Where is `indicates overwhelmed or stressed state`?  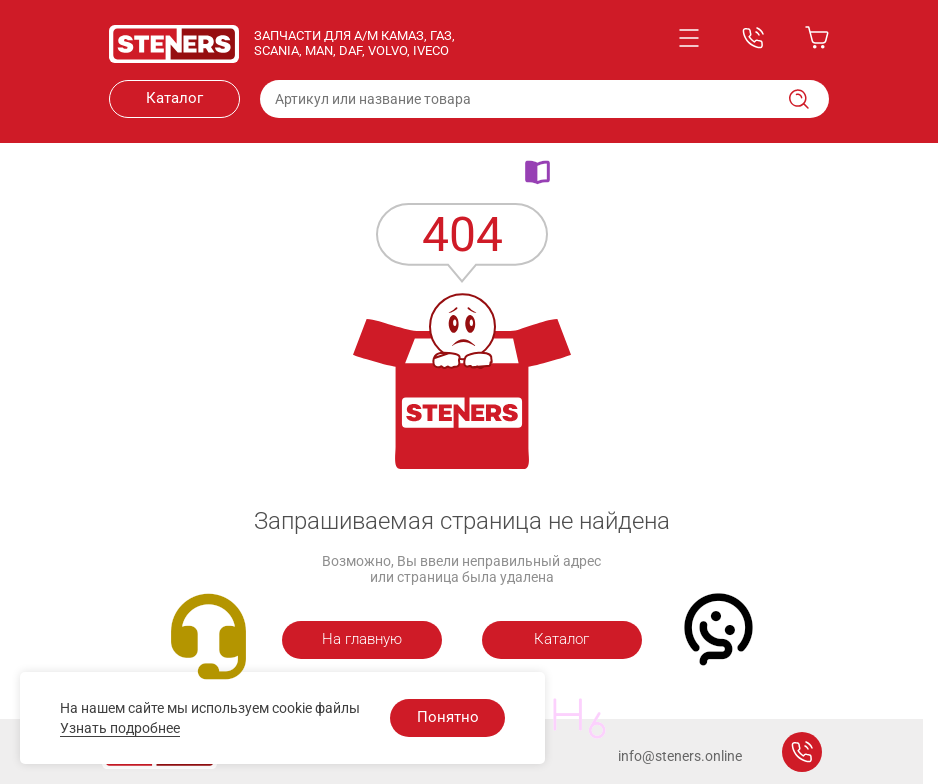 indicates overwhelmed or stressed state is located at coordinates (718, 627).